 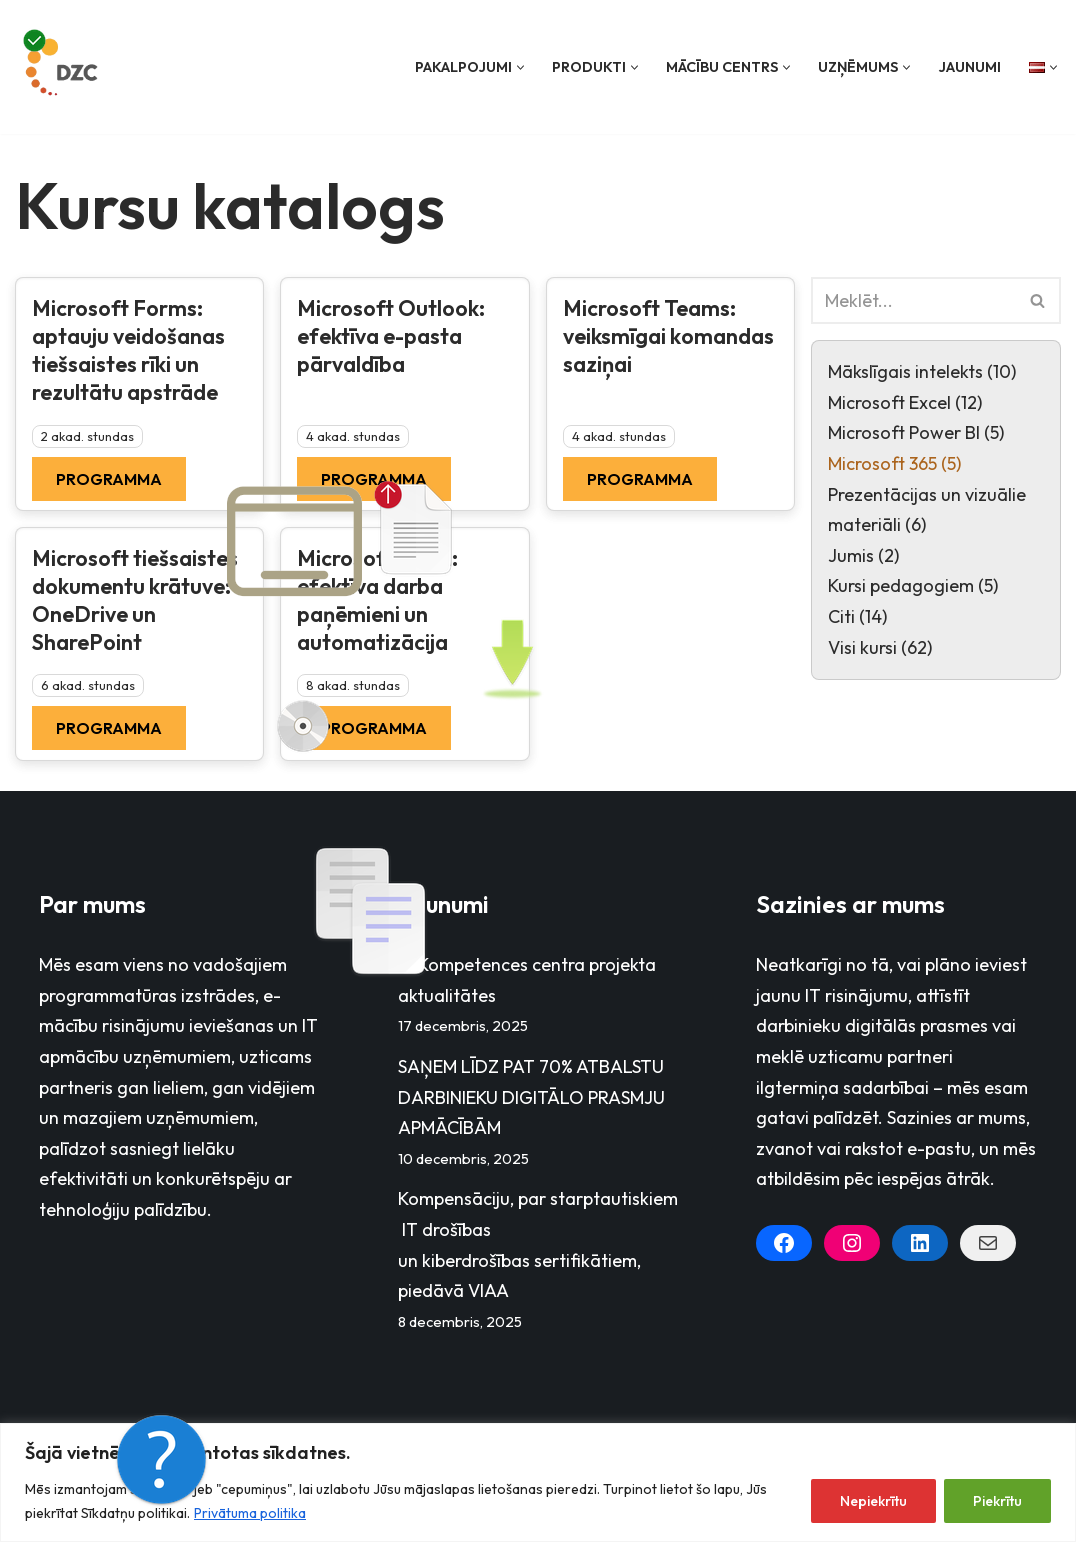 I want to click on dropbox file is synced and up to date, so click(x=34, y=40).